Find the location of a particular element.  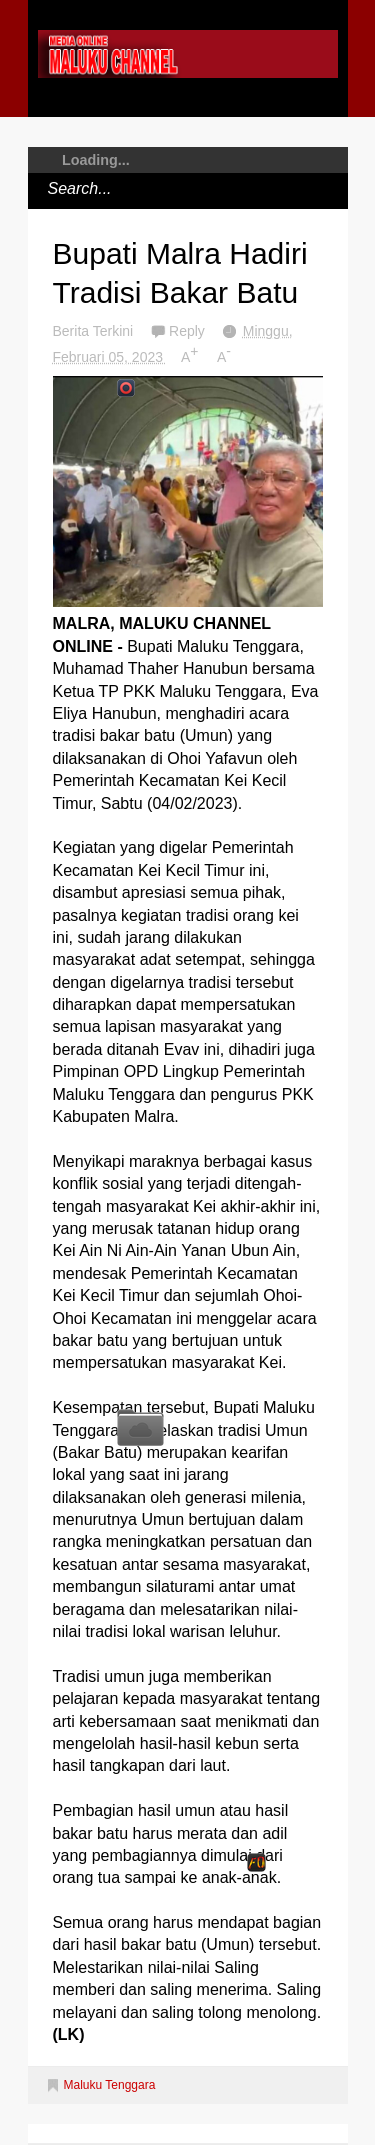

open pomotroid pomodoro timer app is located at coordinates (126, 388).